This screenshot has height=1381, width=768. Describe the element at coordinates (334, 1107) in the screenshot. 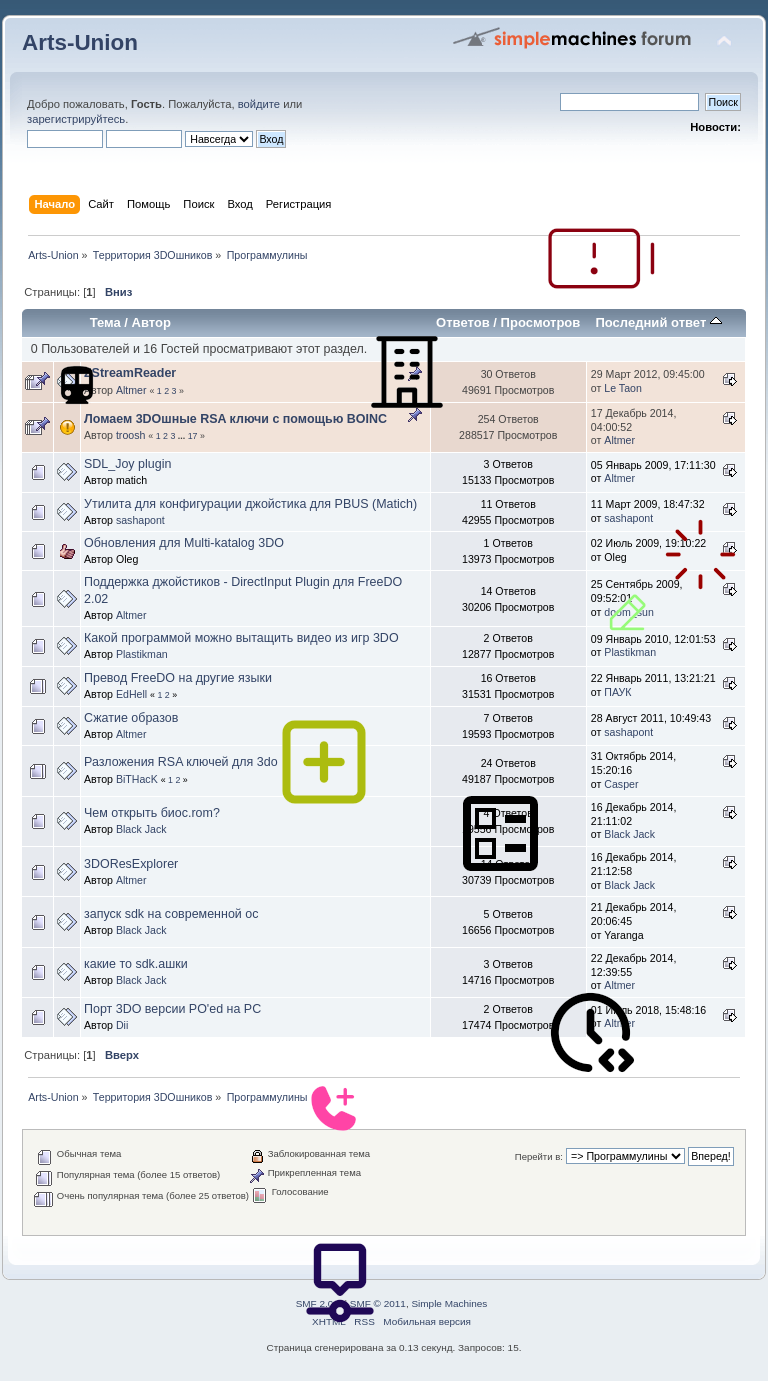

I see `add a new contact` at that location.